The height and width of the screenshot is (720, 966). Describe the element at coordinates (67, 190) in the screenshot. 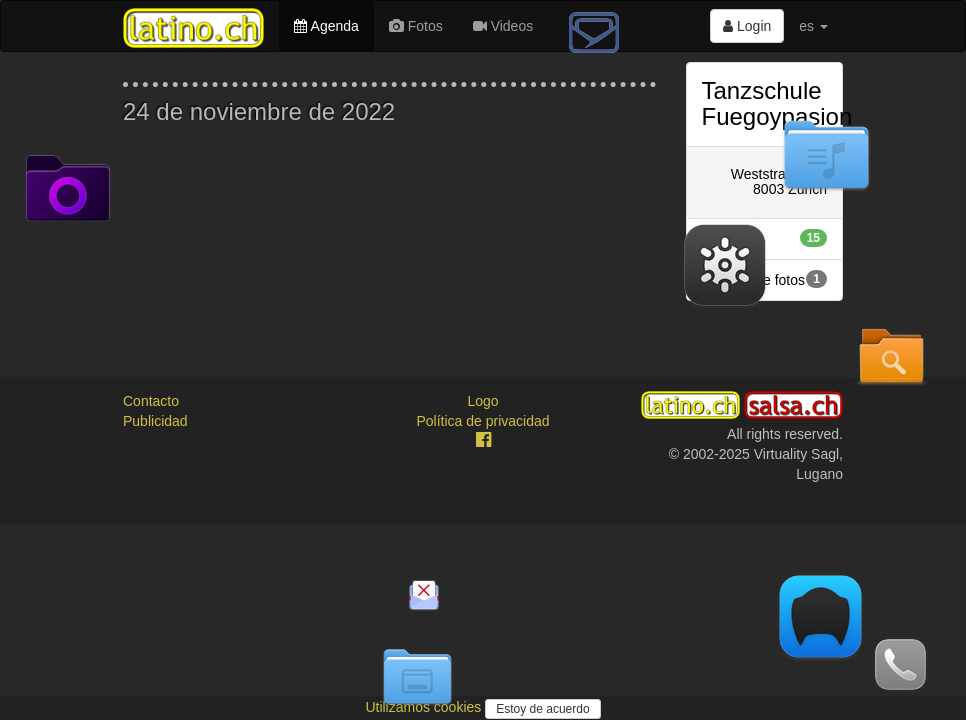

I see `open GOG Galaxy game library folder` at that location.